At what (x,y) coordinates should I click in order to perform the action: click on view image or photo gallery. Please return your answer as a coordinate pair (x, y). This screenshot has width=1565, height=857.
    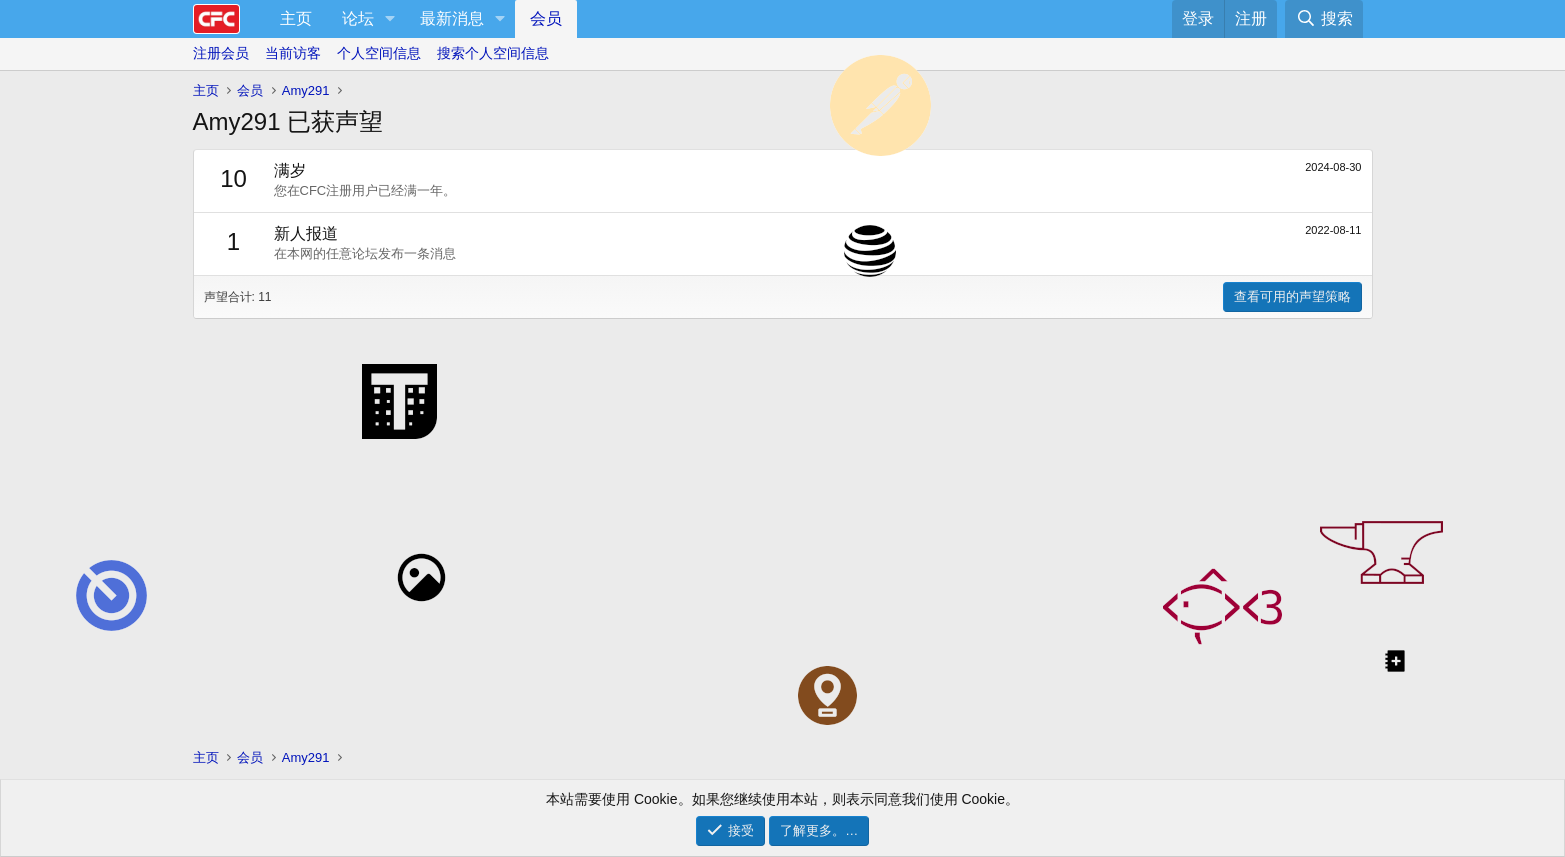
    Looking at the image, I should click on (421, 577).